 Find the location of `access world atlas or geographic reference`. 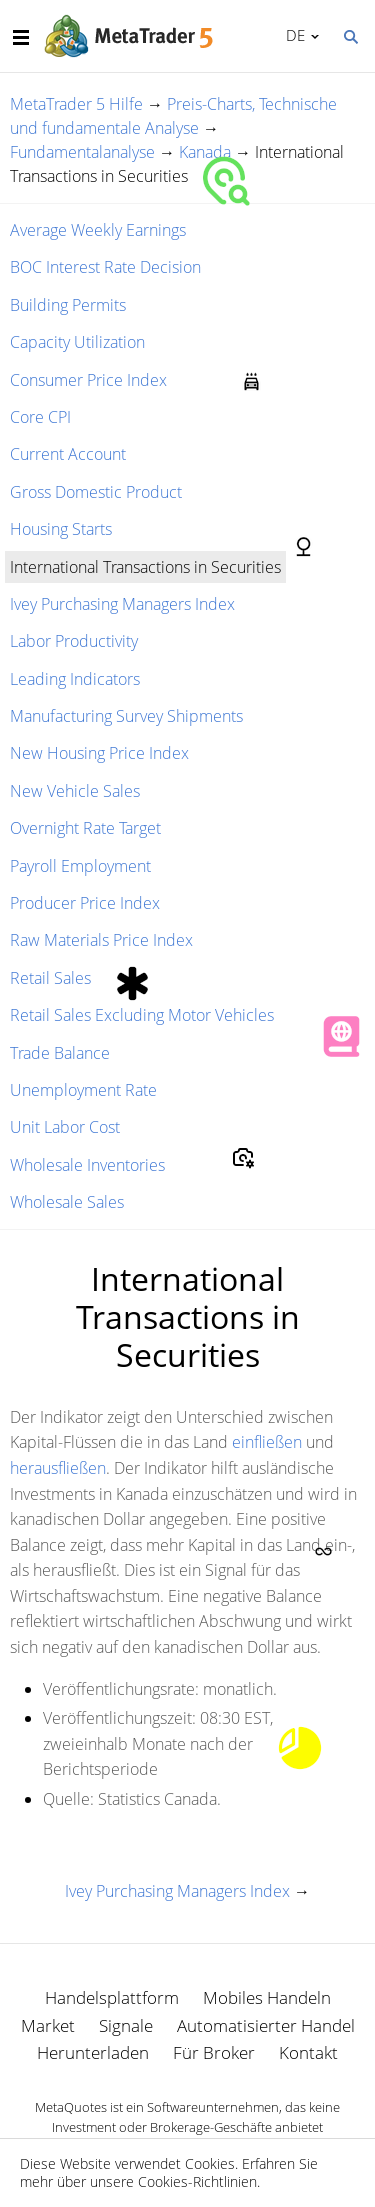

access world atlas or geographic reference is located at coordinates (341, 1036).